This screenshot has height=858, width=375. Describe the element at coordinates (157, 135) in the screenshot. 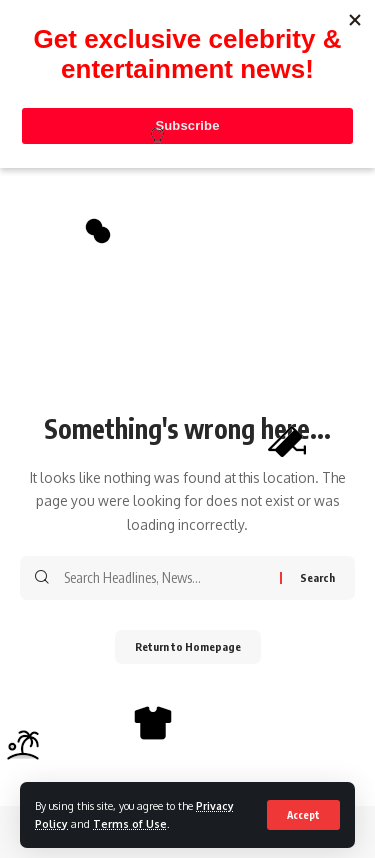

I see `view tips or helpful suggestions` at that location.